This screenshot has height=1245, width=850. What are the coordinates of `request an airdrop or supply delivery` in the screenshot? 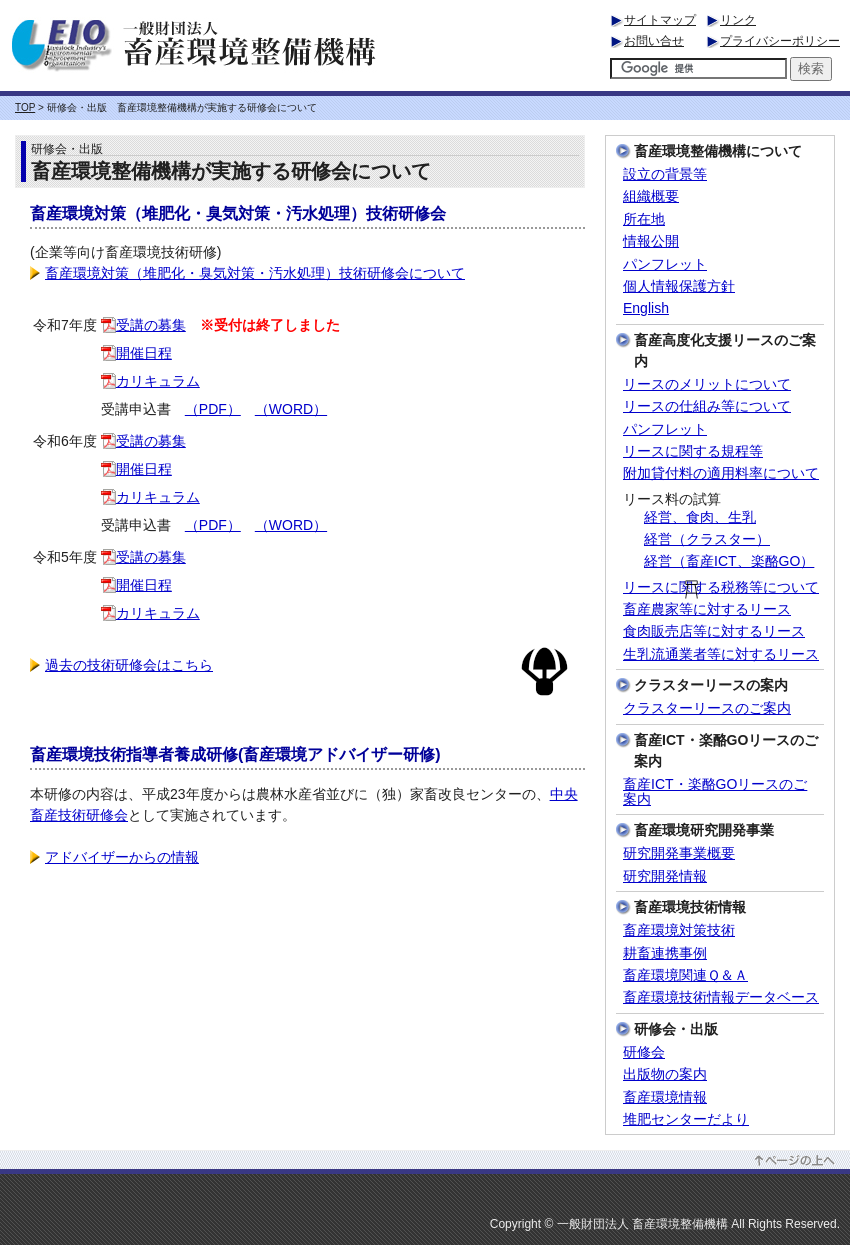 It's located at (544, 672).